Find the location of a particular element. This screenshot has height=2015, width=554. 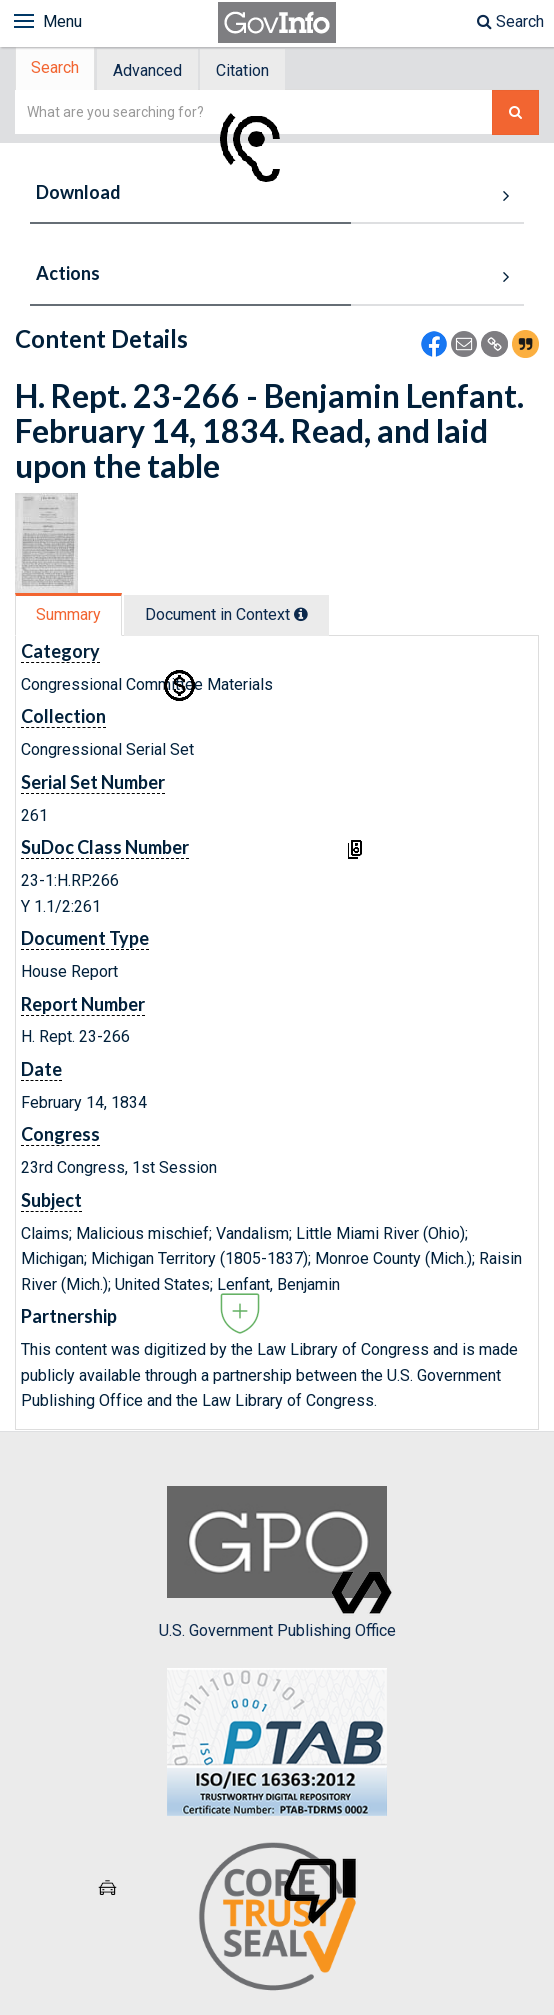

access hearing or audio accessibility settings is located at coordinates (250, 149).